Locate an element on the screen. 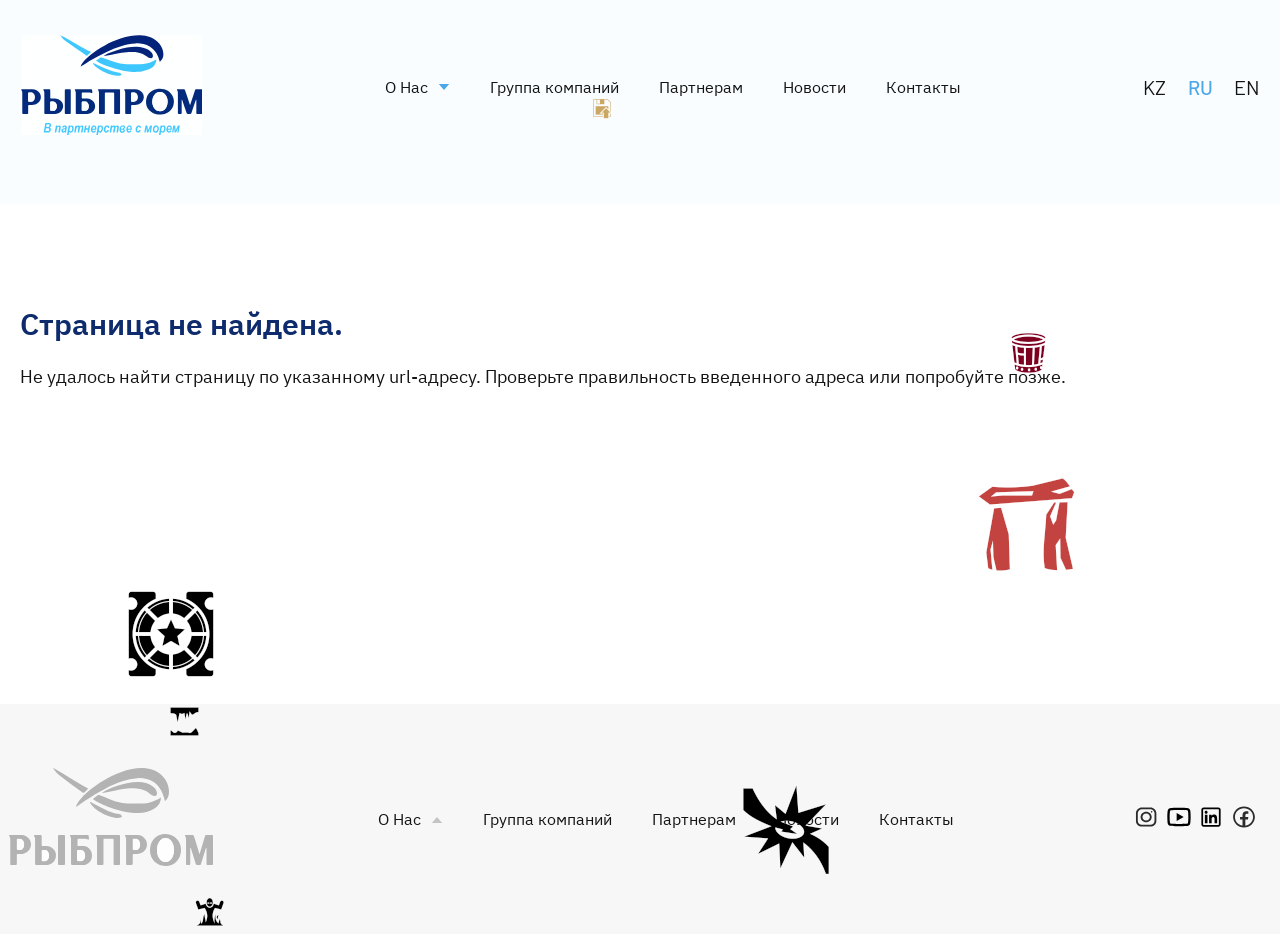 Image resolution: width=1280 pixels, height=934 pixels. enter a cave or underground area in-game is located at coordinates (184, 721).